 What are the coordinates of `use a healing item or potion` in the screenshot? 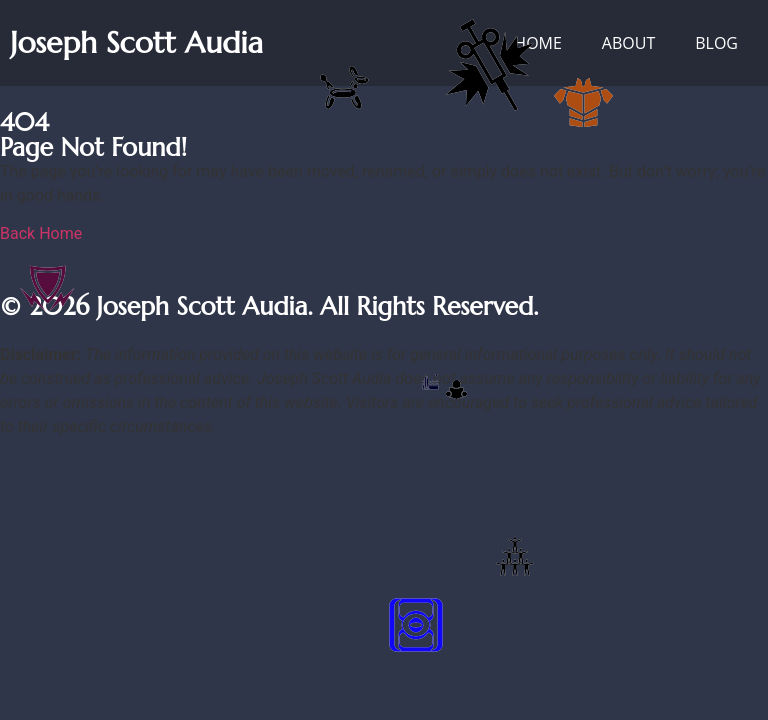 It's located at (488, 64).